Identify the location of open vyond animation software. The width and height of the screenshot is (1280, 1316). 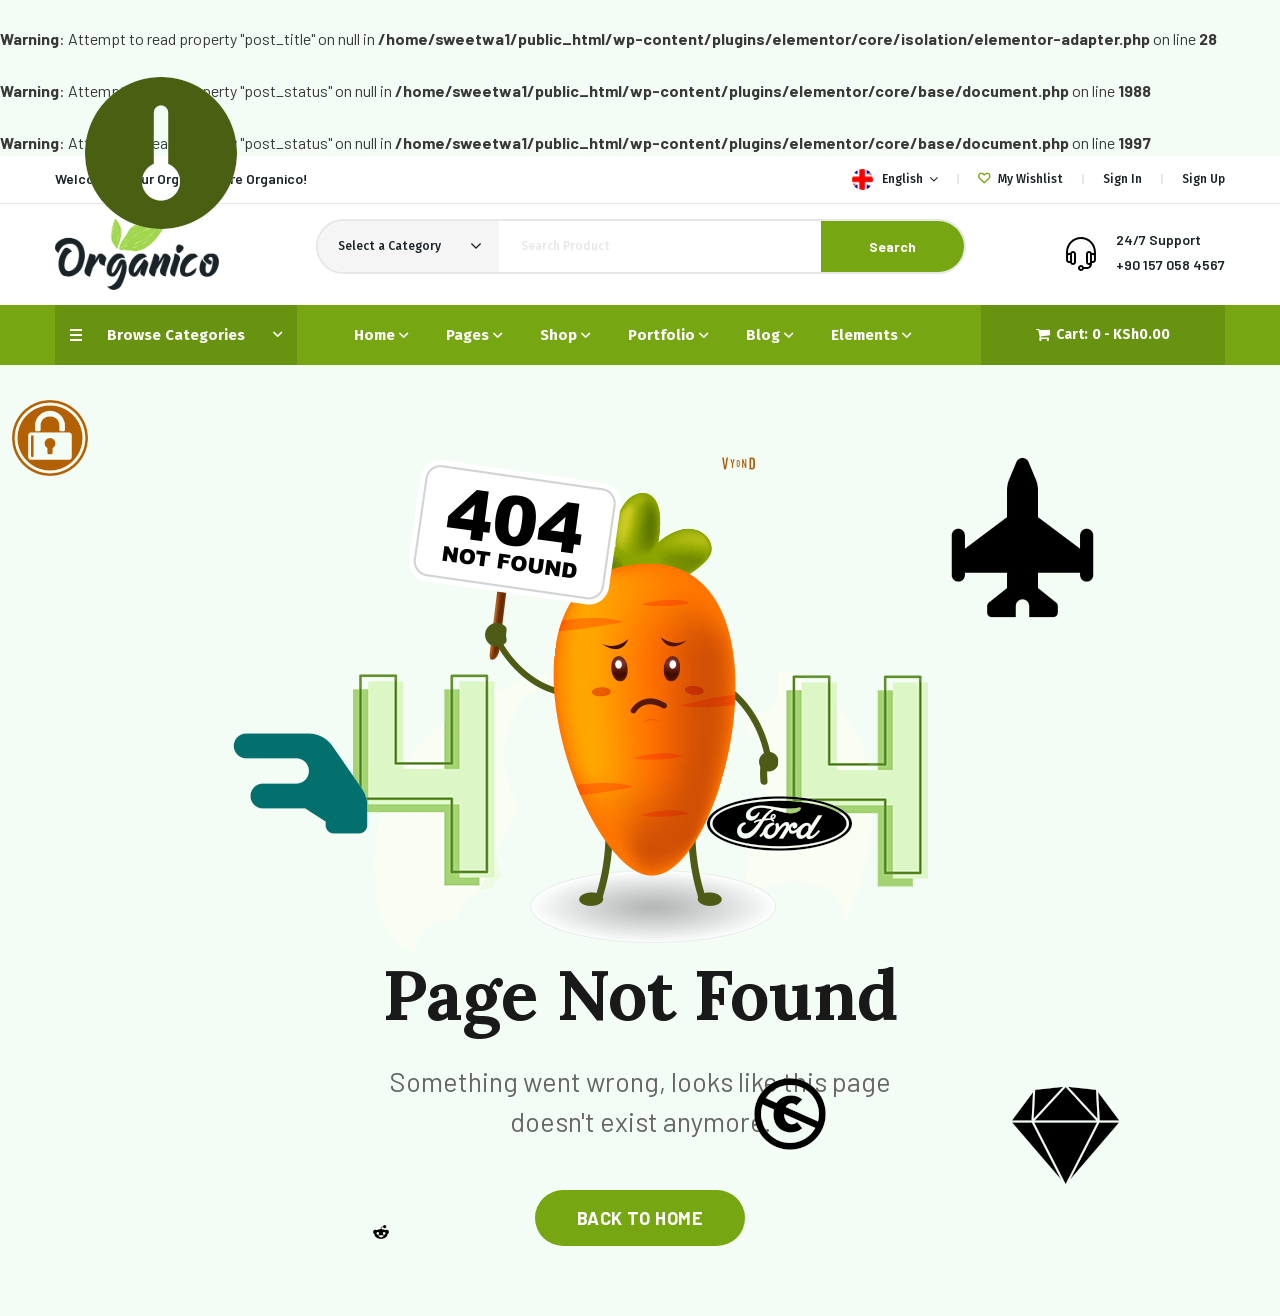
(738, 463).